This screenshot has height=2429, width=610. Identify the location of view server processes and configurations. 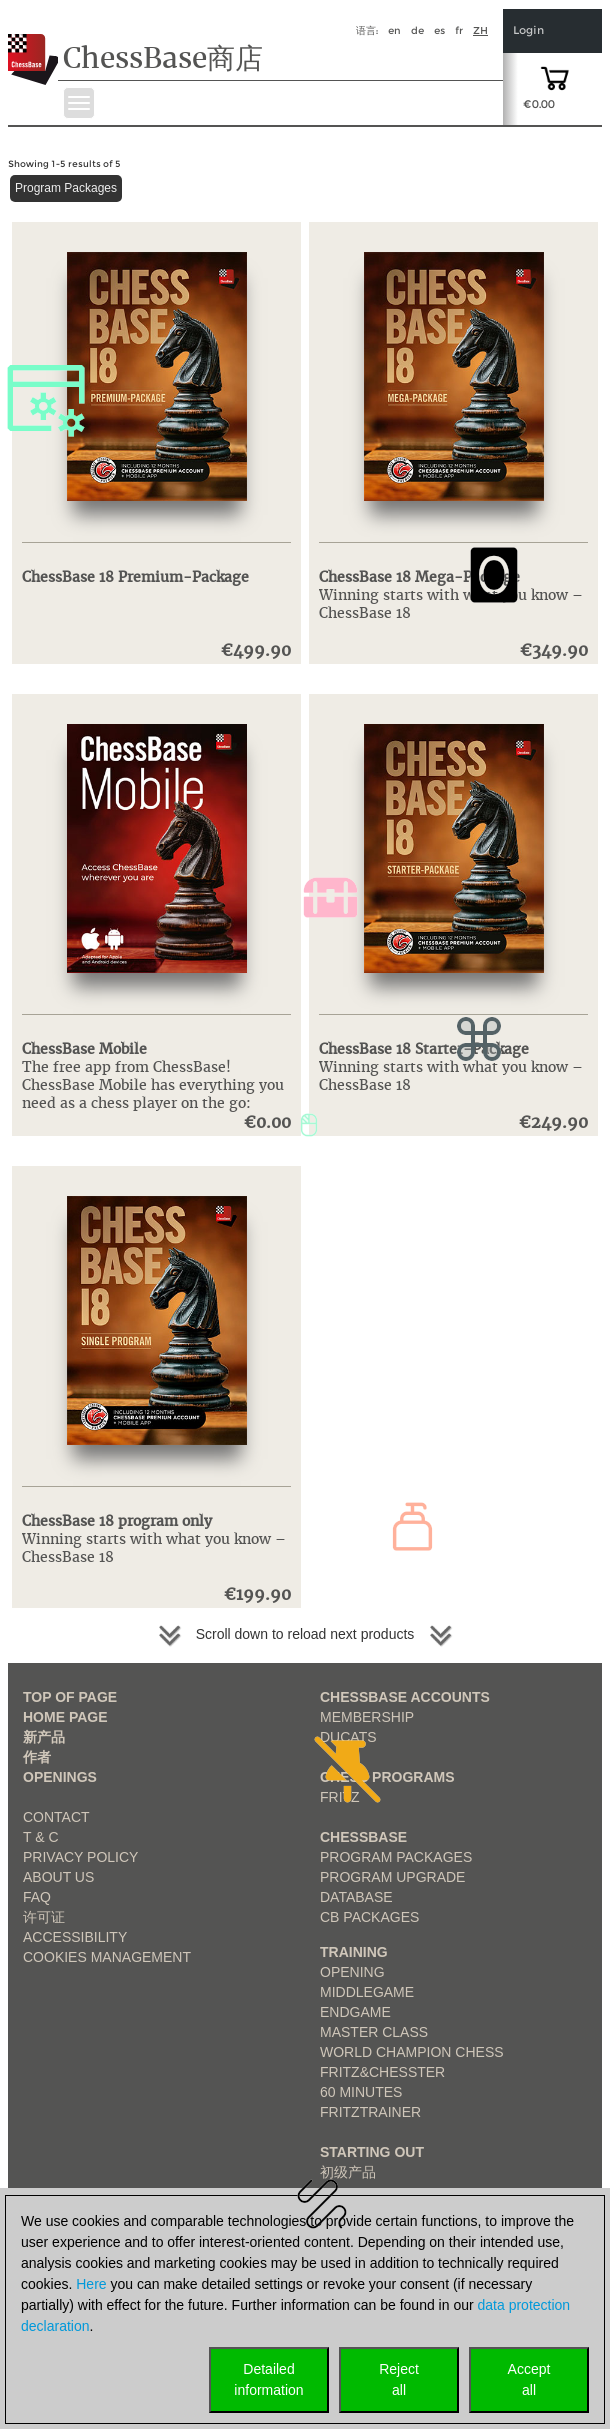
(46, 398).